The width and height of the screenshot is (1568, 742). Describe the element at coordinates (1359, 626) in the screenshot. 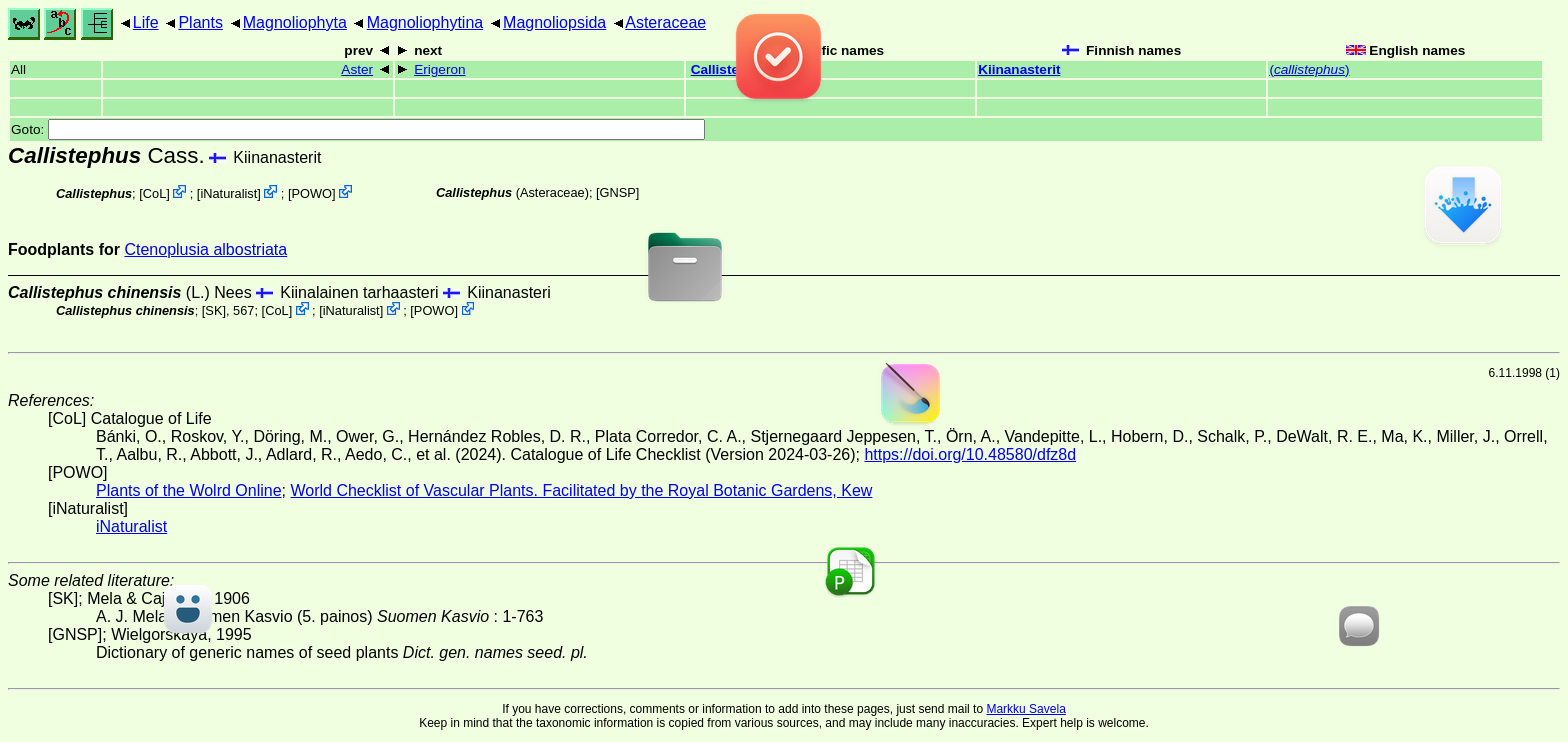

I see `open the messages app` at that location.